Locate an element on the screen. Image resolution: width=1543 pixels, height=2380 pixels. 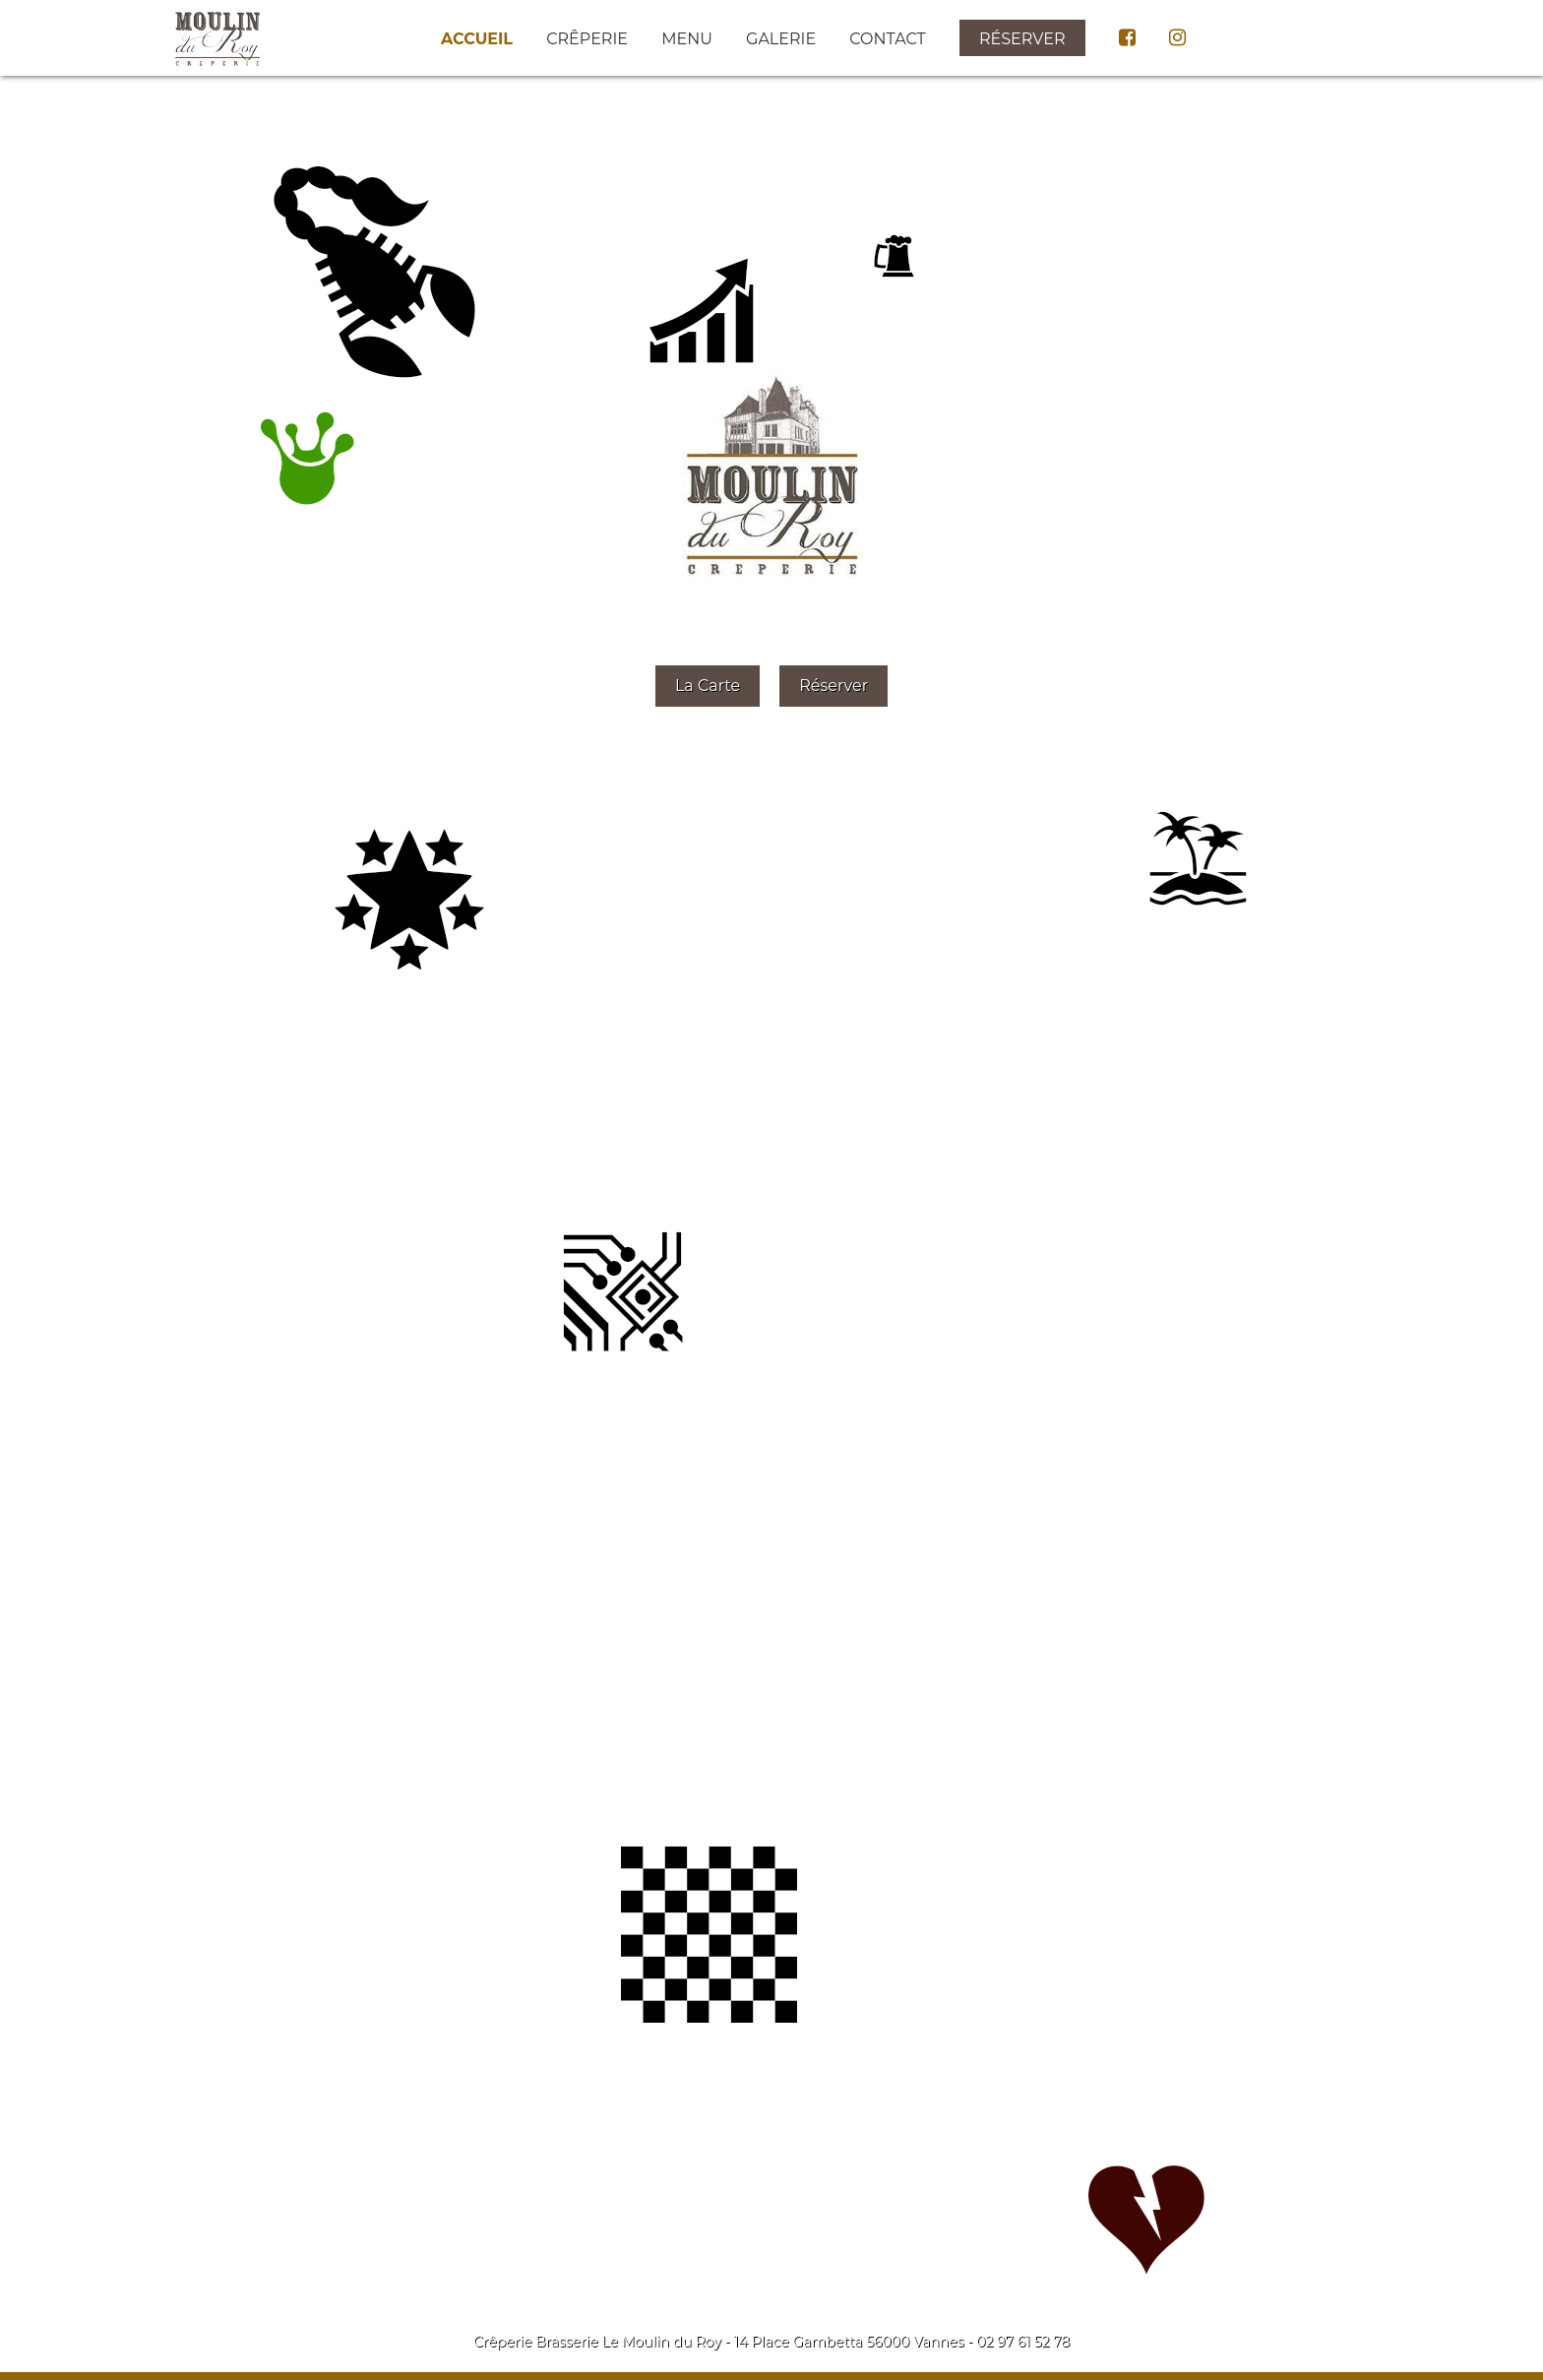
indicates a dislike or negative reaction is located at coordinates (1146, 2220).